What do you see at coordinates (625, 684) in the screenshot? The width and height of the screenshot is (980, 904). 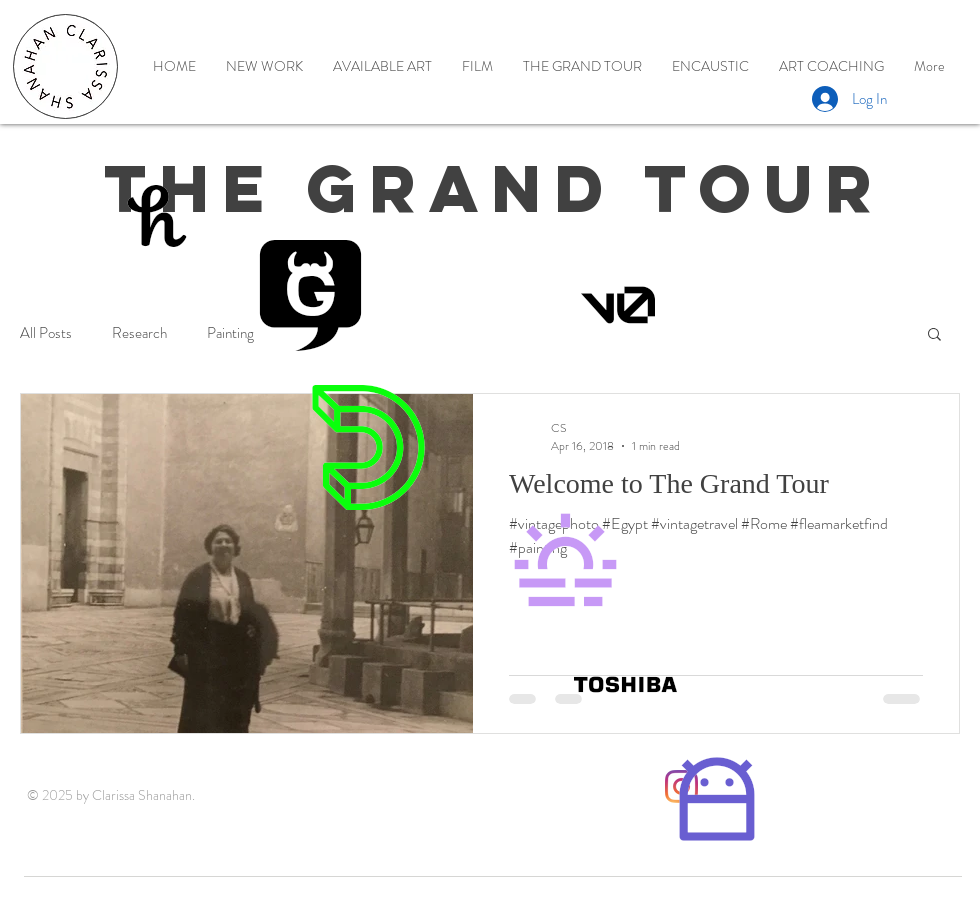 I see `Toshiba brand logo` at bounding box center [625, 684].